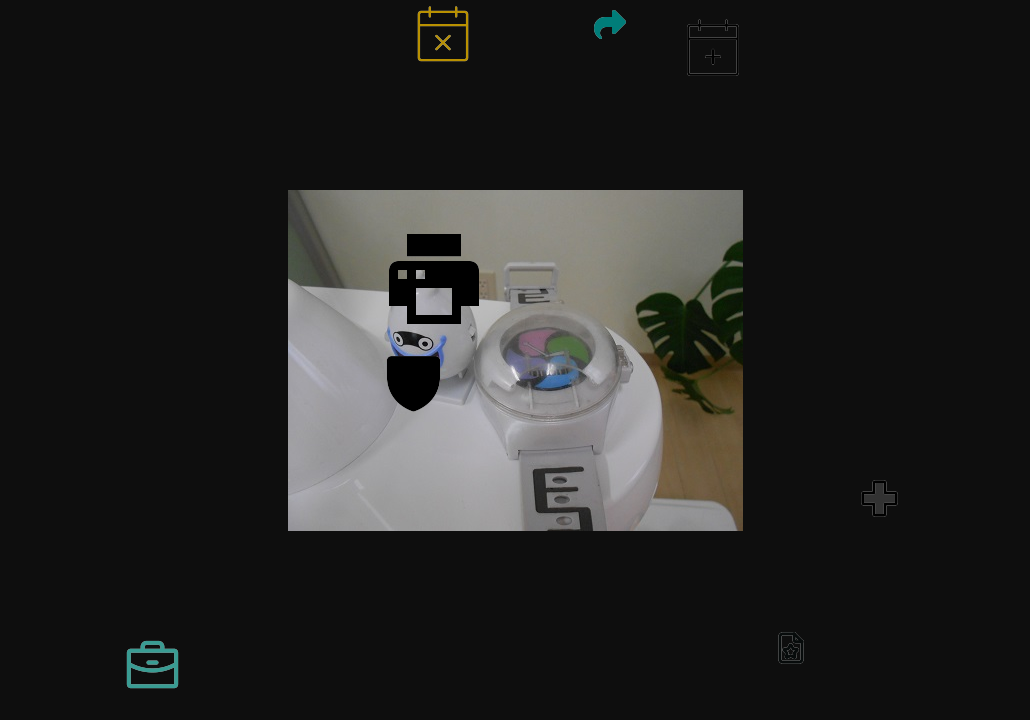 This screenshot has width=1030, height=720. I want to click on share this content, so click(610, 25).